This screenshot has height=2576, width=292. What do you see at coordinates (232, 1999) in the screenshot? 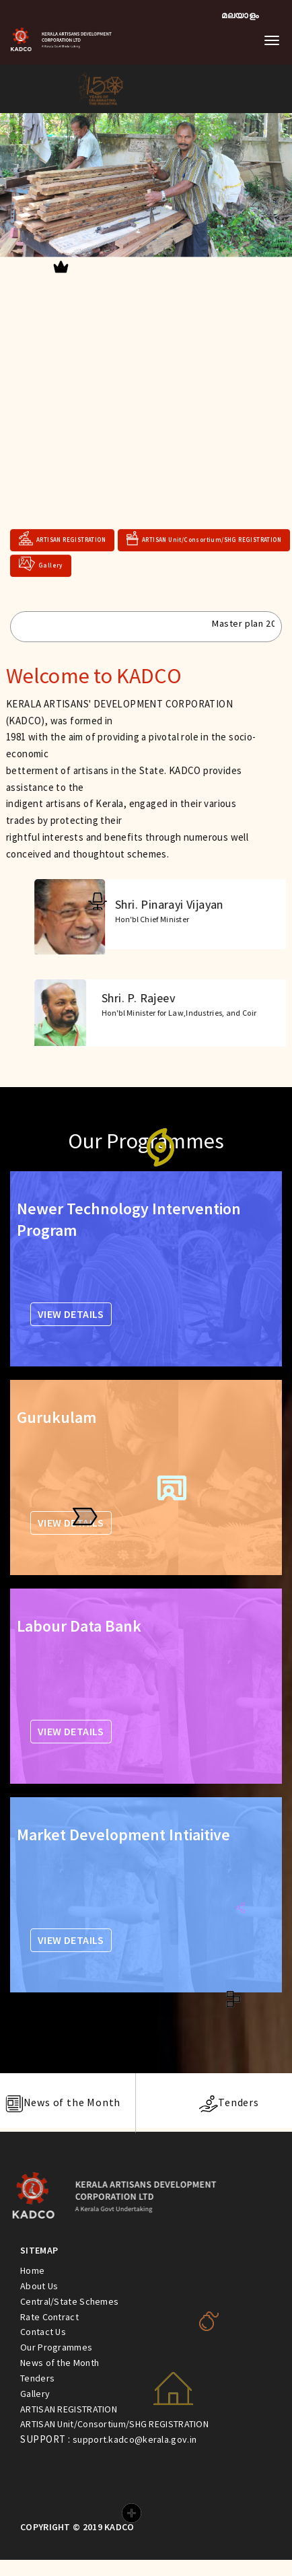
I see `open Replit coding environment` at bounding box center [232, 1999].